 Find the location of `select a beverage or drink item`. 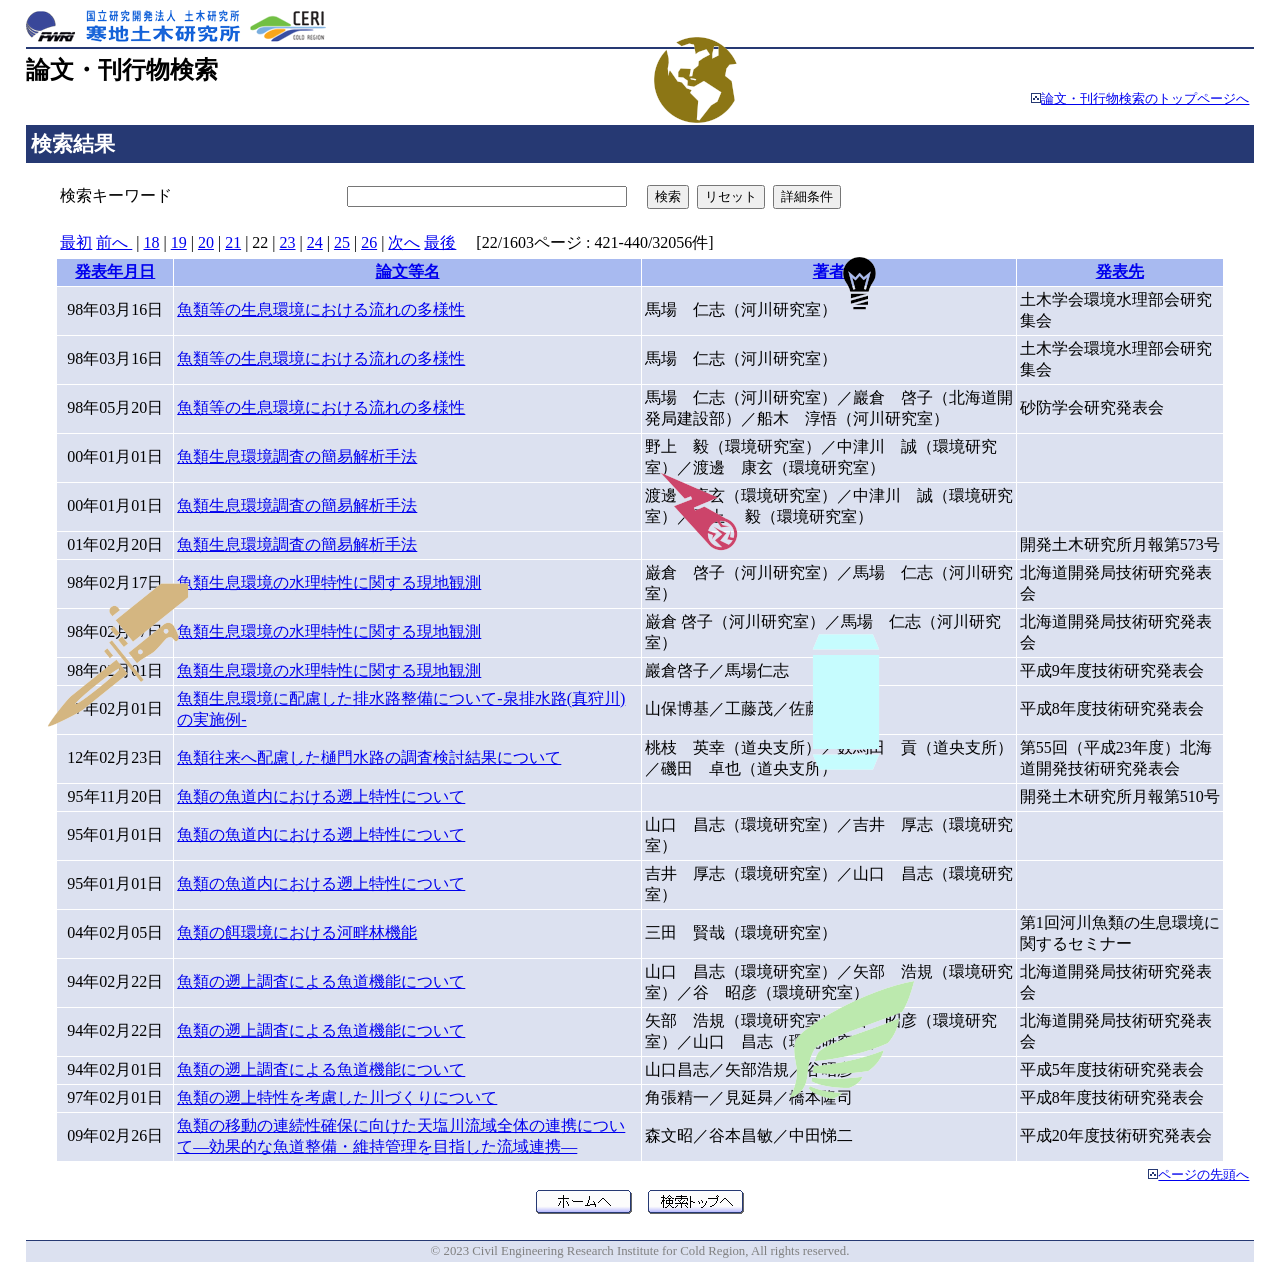

select a beverage or drink item is located at coordinates (846, 702).